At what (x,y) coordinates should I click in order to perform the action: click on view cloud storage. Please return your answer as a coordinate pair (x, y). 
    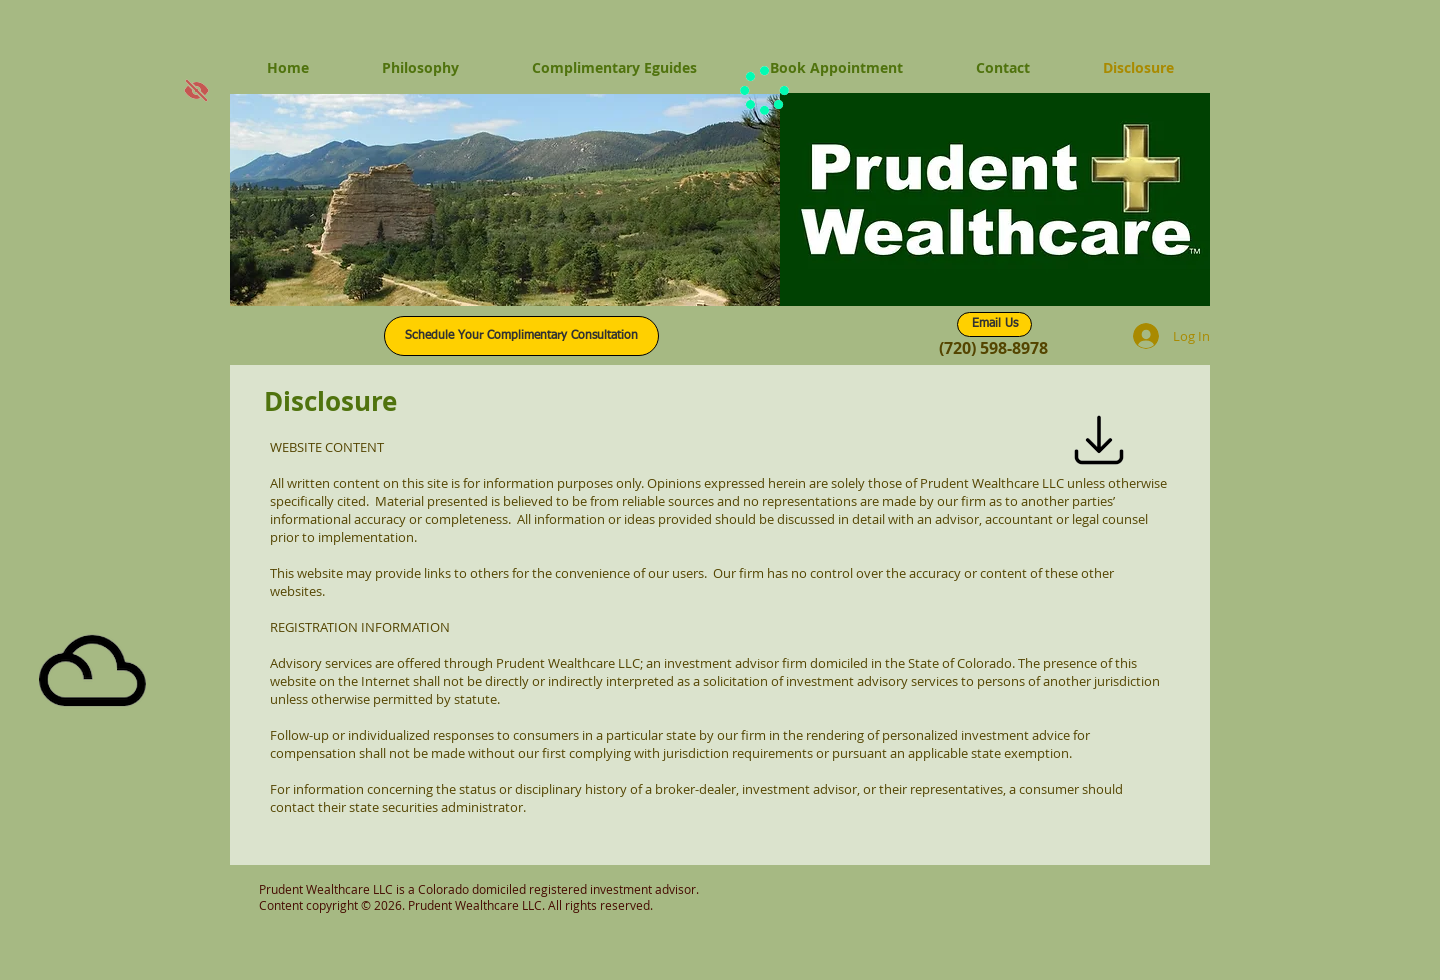
    Looking at the image, I should click on (92, 670).